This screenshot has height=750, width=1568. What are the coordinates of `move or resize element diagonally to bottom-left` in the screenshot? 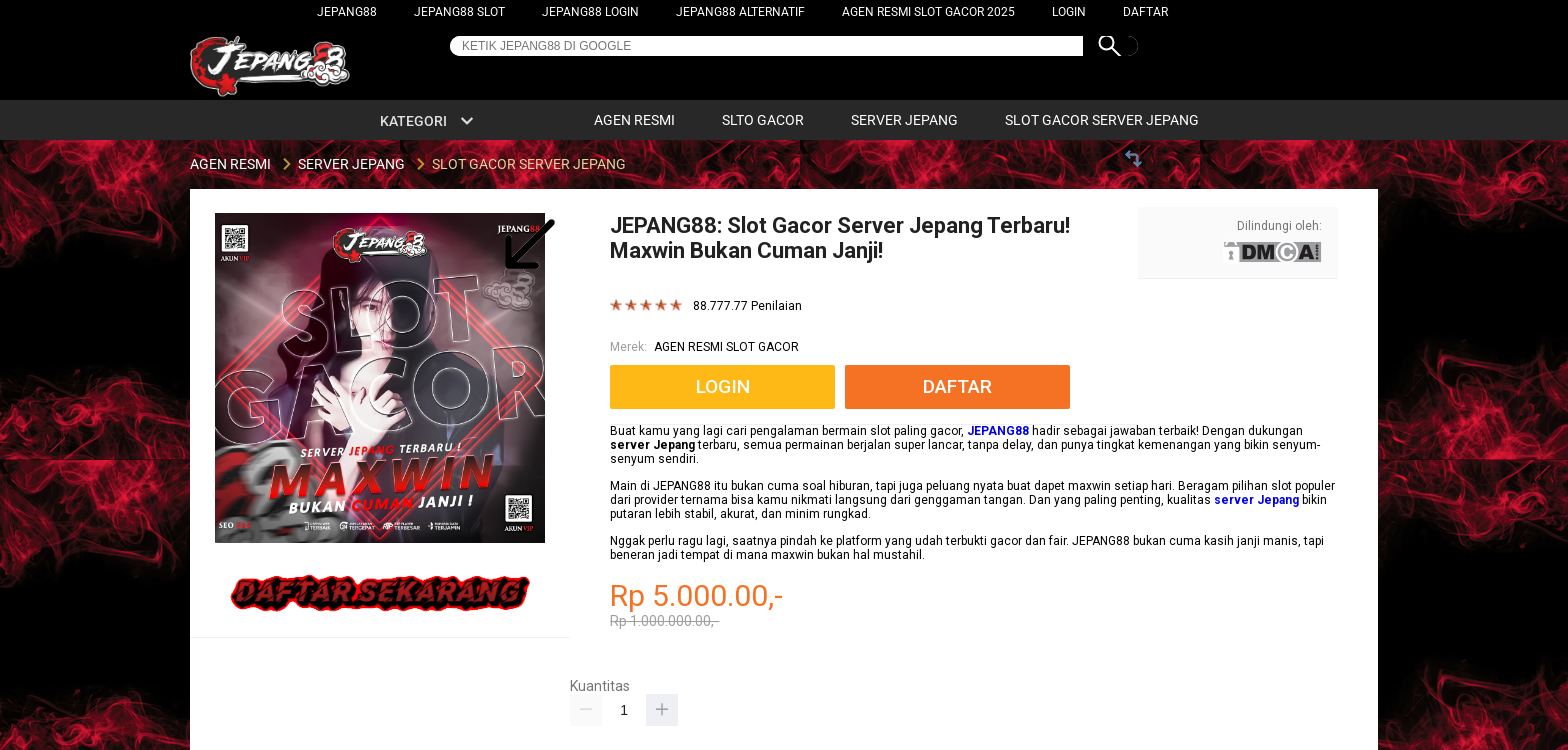 It's located at (1133, 158).